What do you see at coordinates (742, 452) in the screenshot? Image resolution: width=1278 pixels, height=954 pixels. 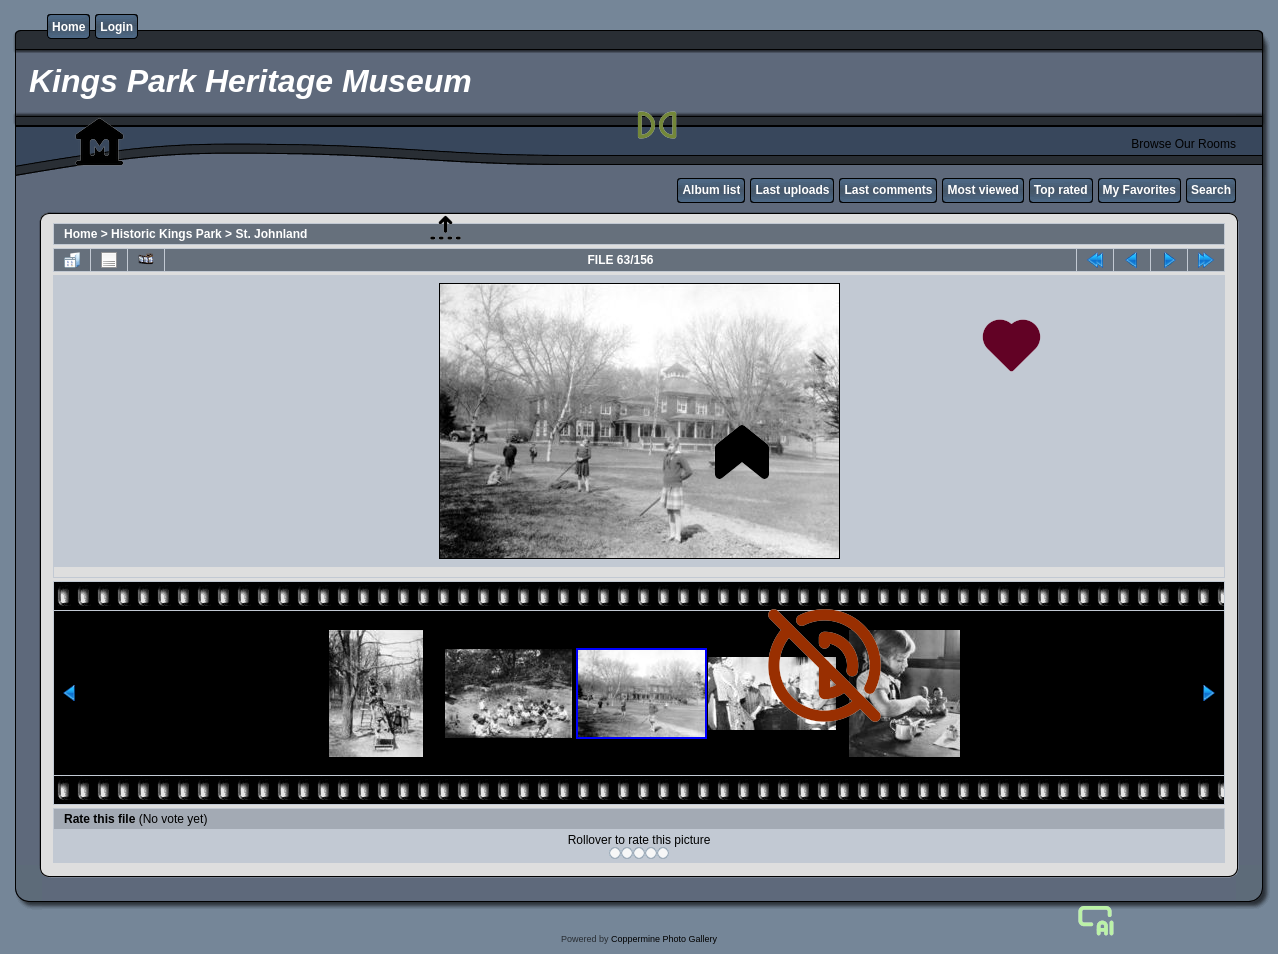 I see `upvote or promote content` at bounding box center [742, 452].